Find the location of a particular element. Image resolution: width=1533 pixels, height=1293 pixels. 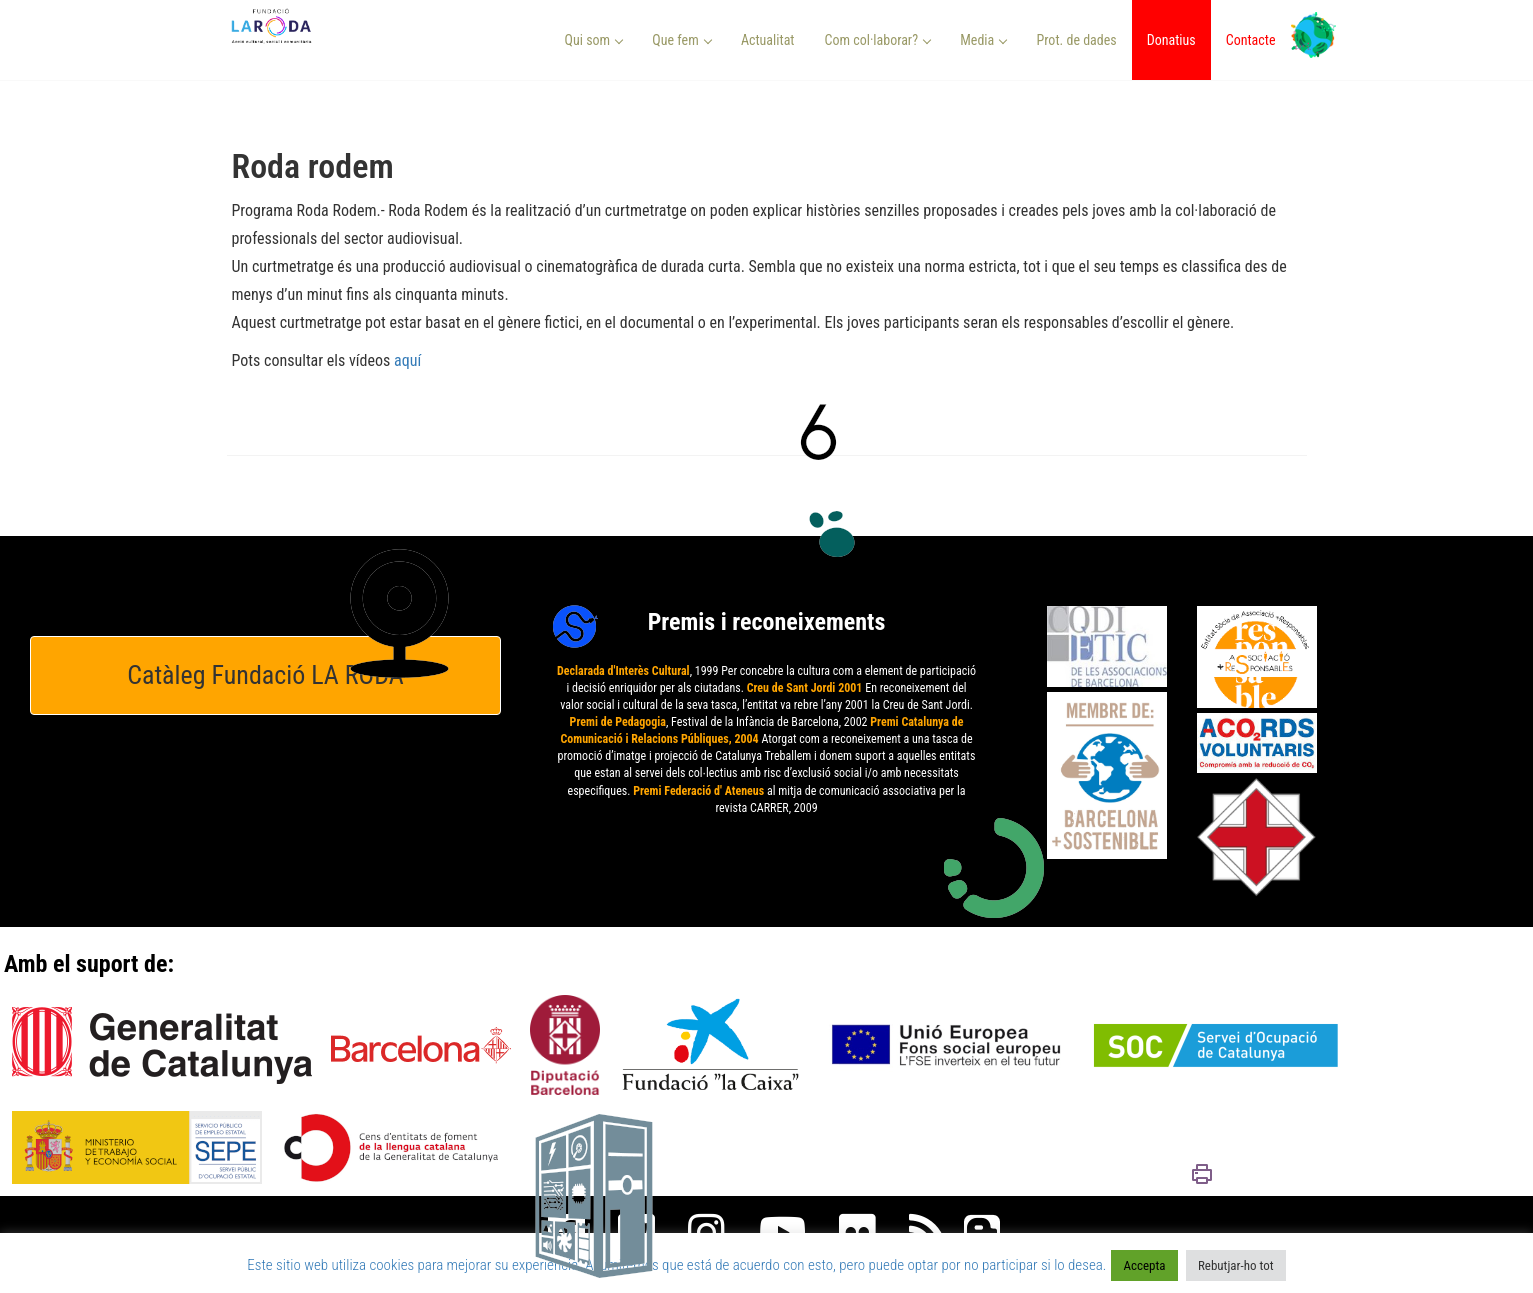

open Logseq knowledge management app is located at coordinates (832, 534).